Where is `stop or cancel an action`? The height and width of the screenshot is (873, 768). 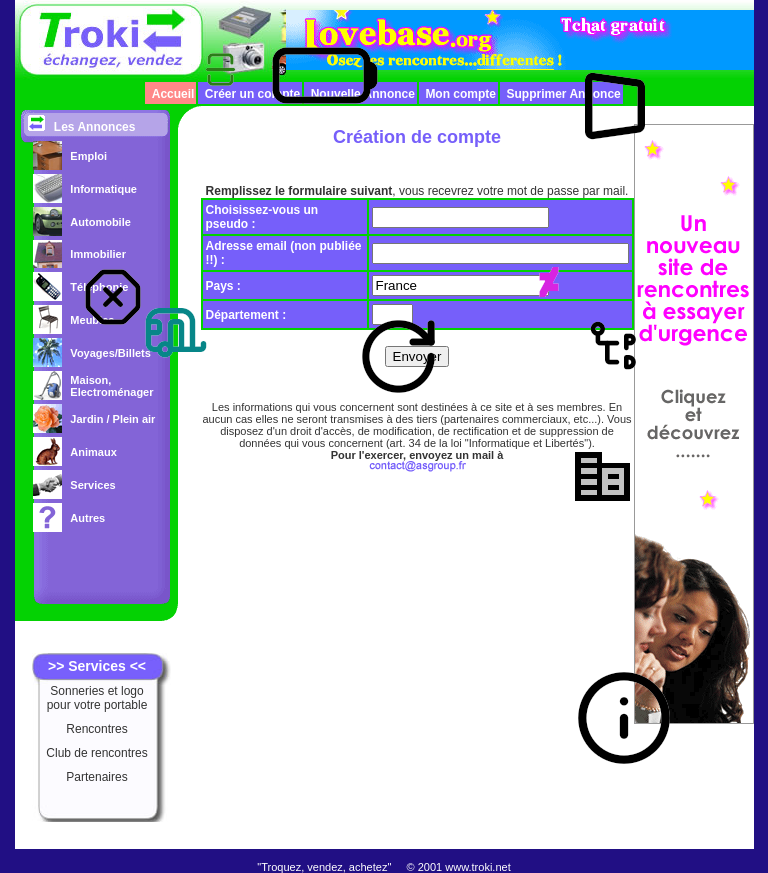 stop or cancel an action is located at coordinates (113, 297).